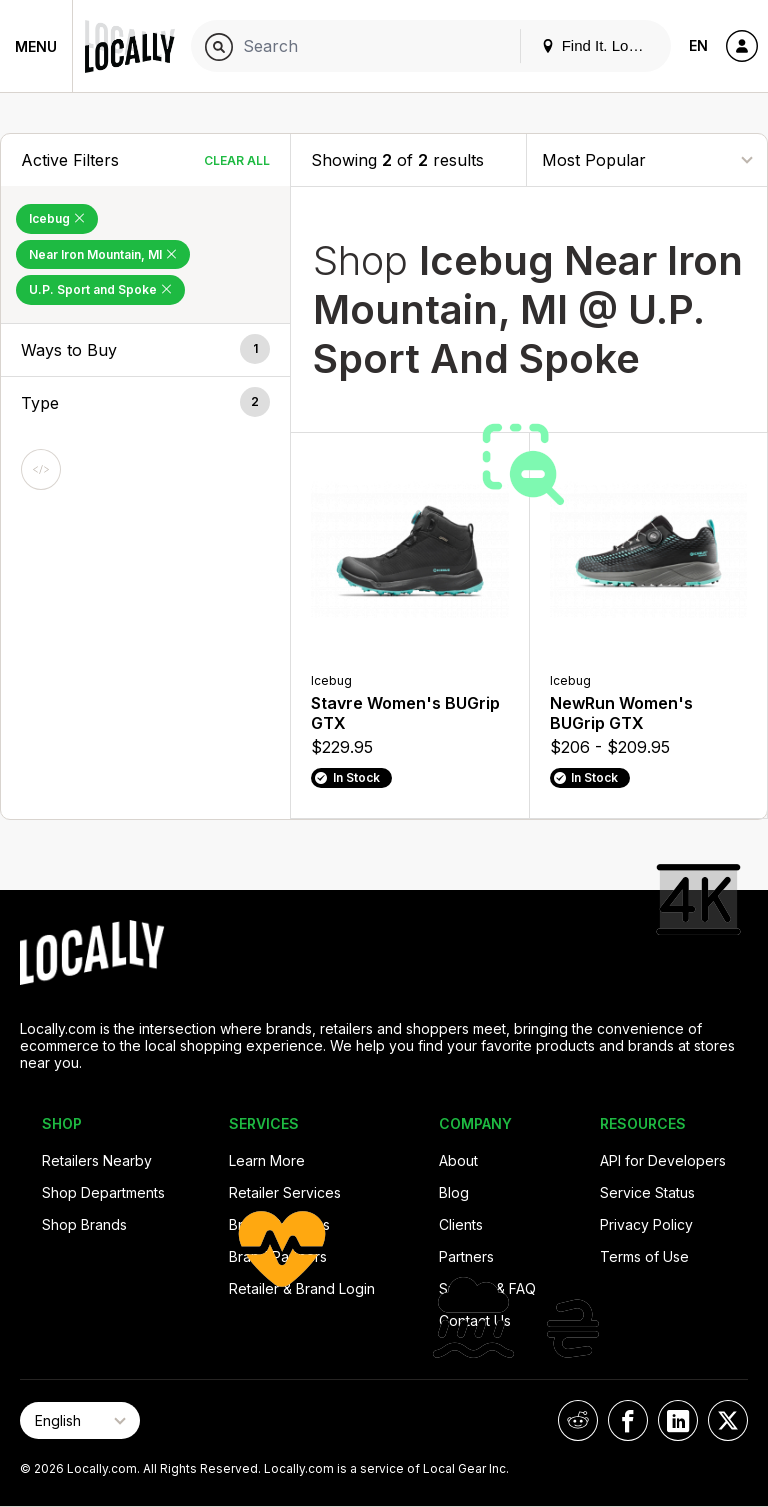  I want to click on indicates Ukrainian hryvnia currency, so click(573, 1329).